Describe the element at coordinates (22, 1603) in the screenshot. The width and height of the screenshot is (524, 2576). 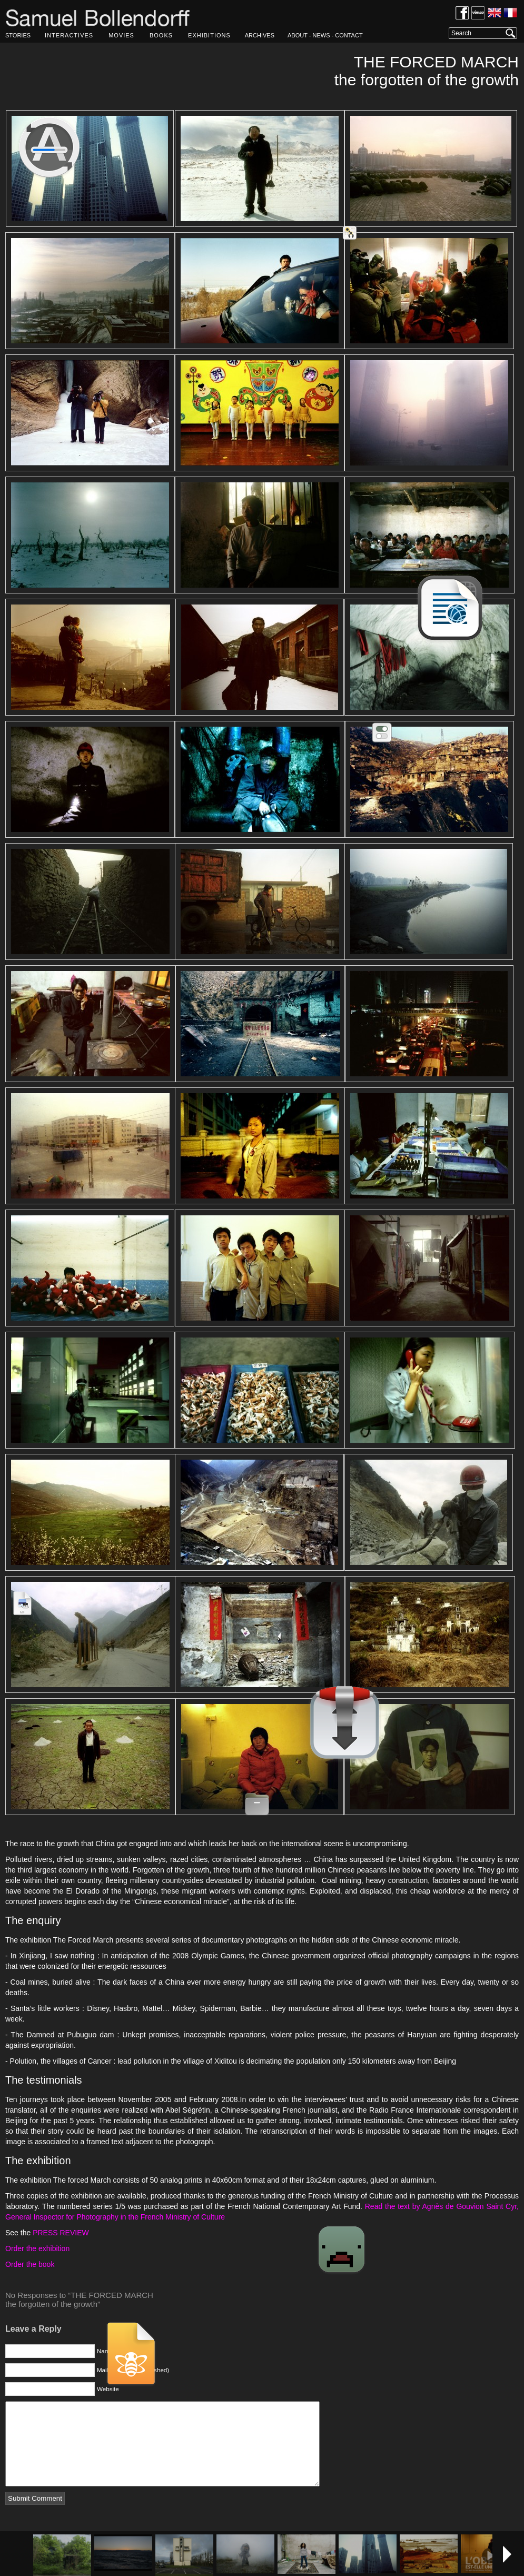
I see `a GIF image file` at that location.